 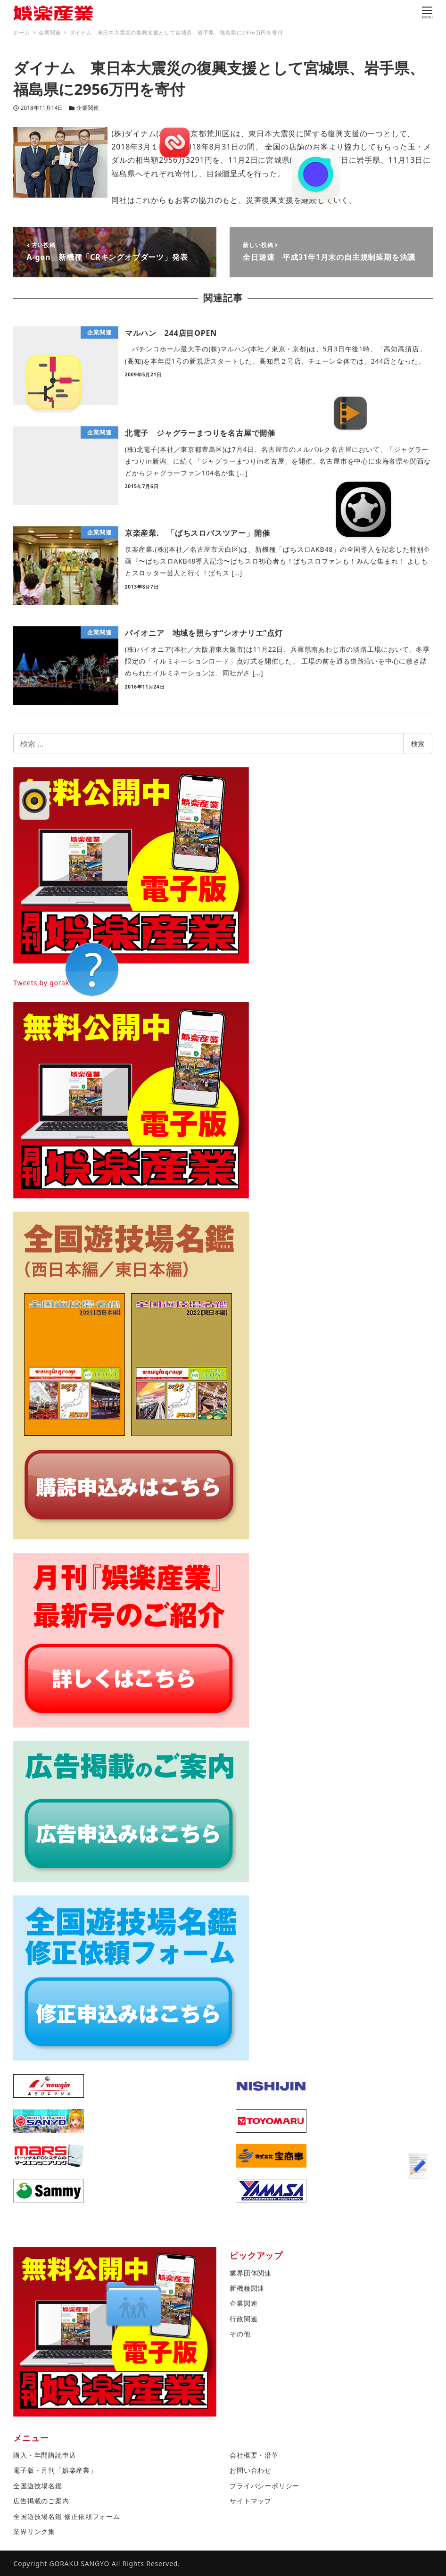 What do you see at coordinates (54, 382) in the screenshot?
I see `open eeschema schematic editor` at bounding box center [54, 382].